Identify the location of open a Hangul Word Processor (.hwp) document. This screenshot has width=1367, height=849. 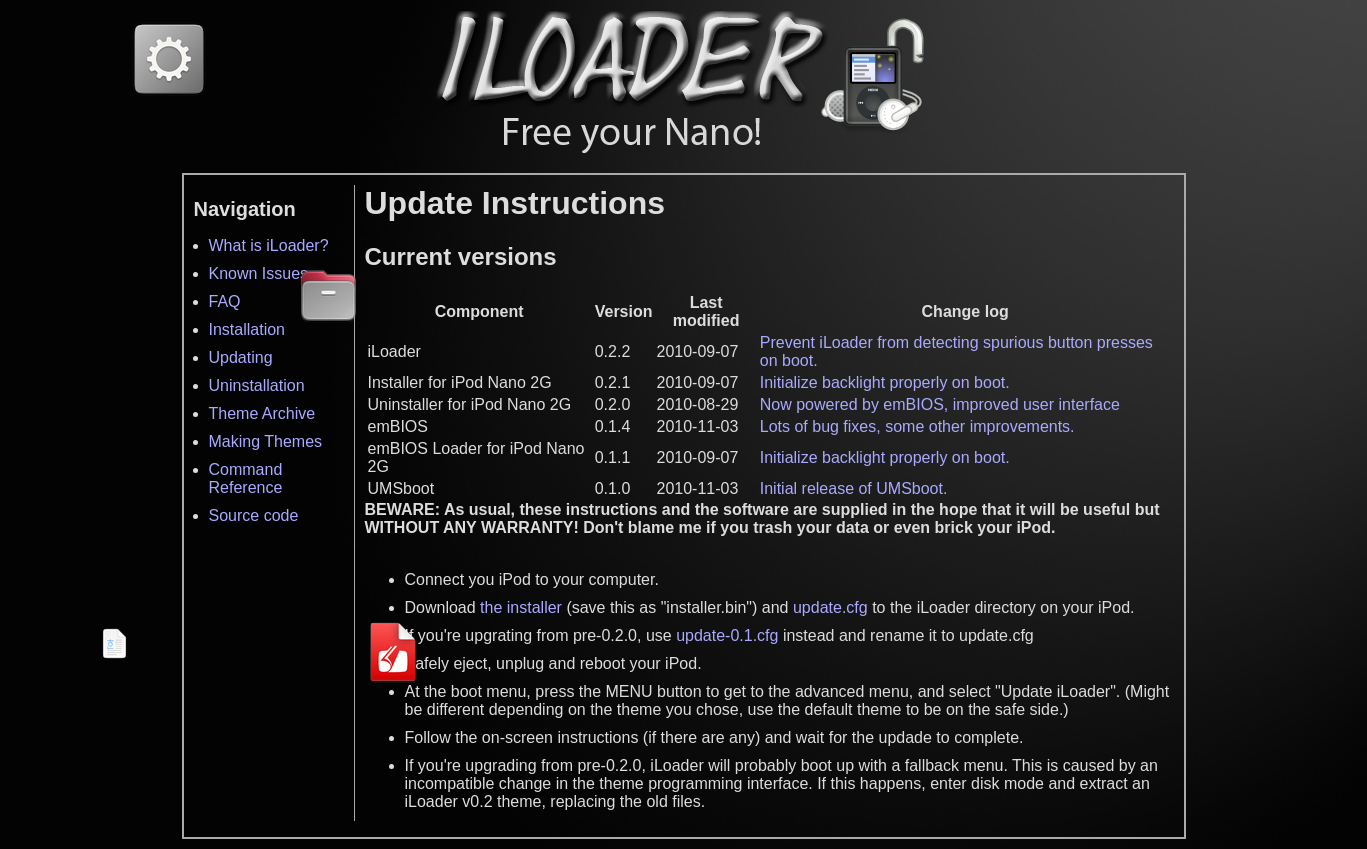
(114, 643).